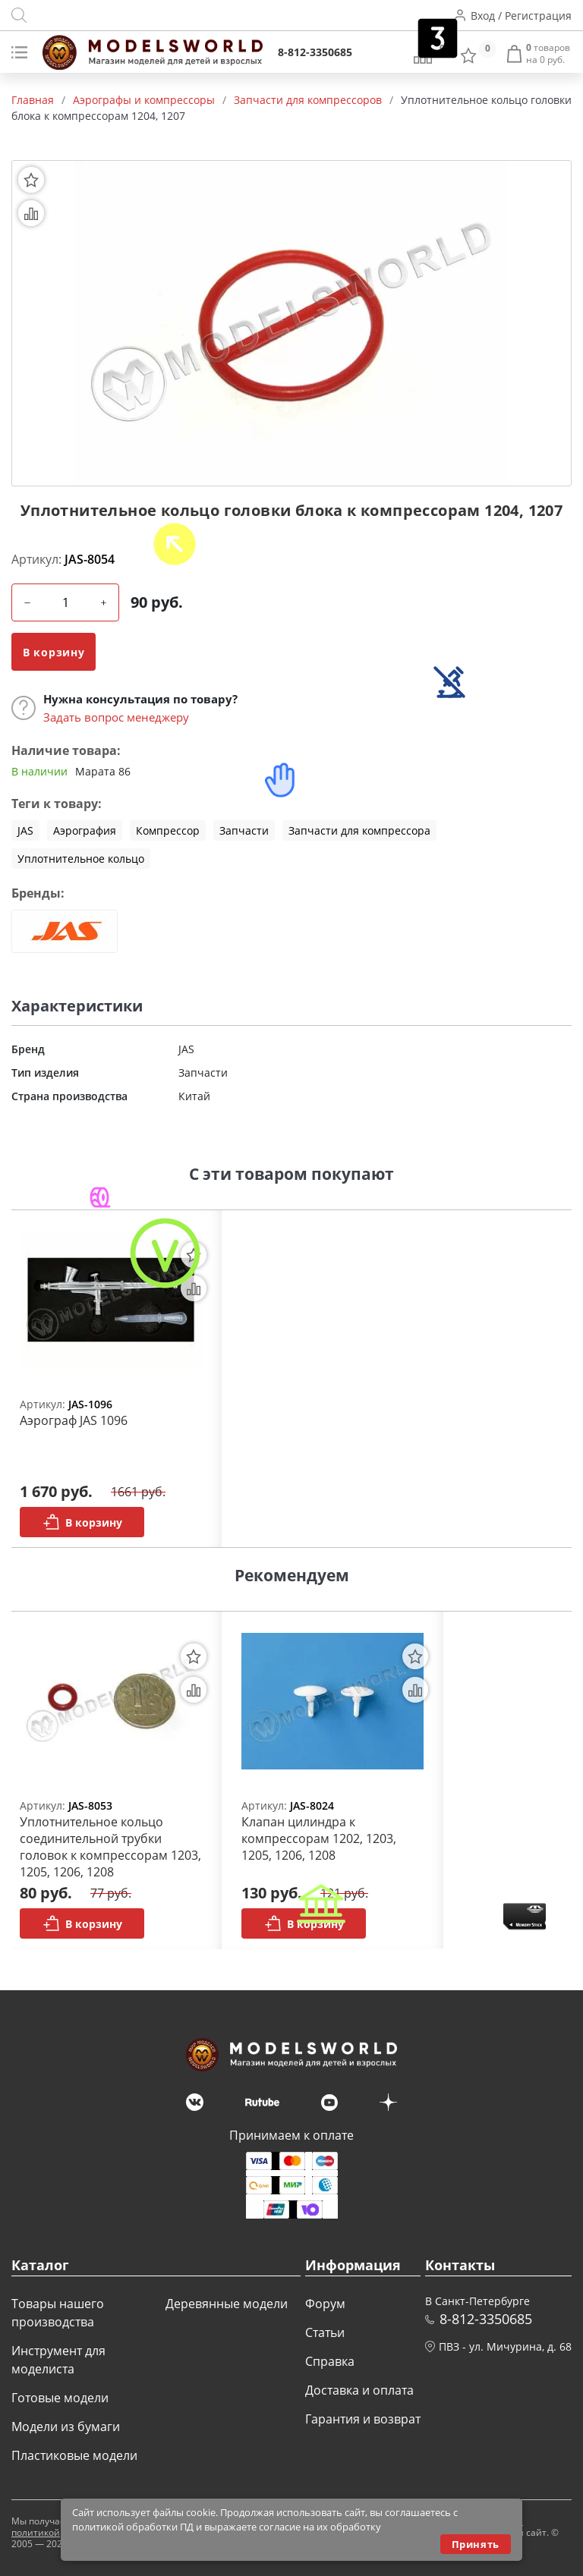 This screenshot has height=2576, width=583. What do you see at coordinates (175, 544) in the screenshot?
I see `navigate back to the previous screen` at bounding box center [175, 544].